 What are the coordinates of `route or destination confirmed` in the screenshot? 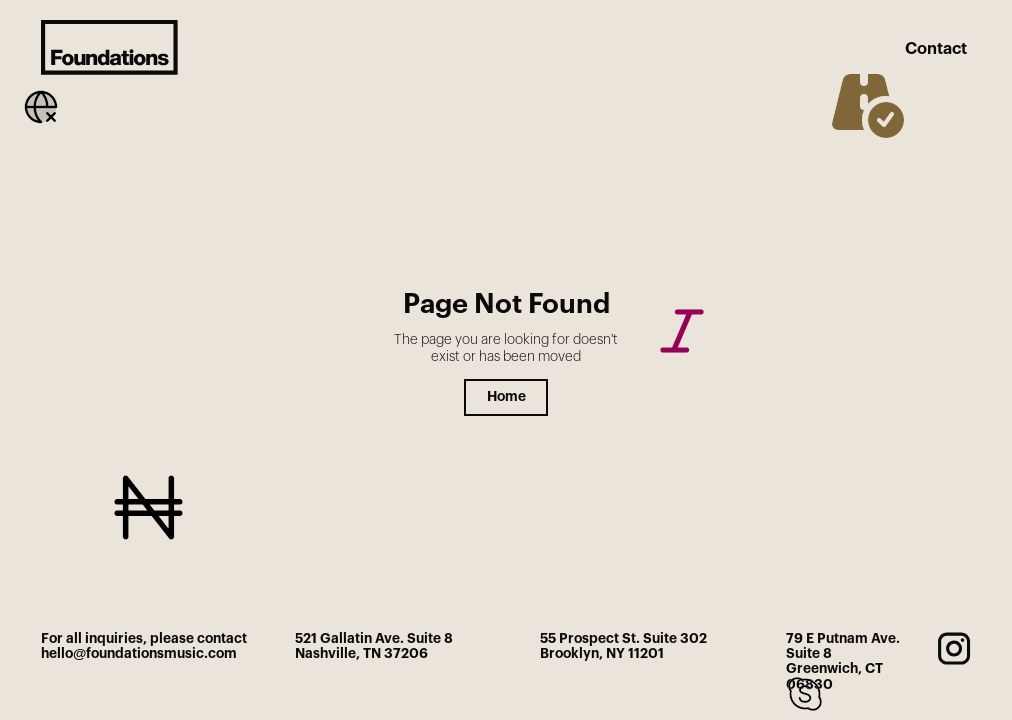 It's located at (864, 102).